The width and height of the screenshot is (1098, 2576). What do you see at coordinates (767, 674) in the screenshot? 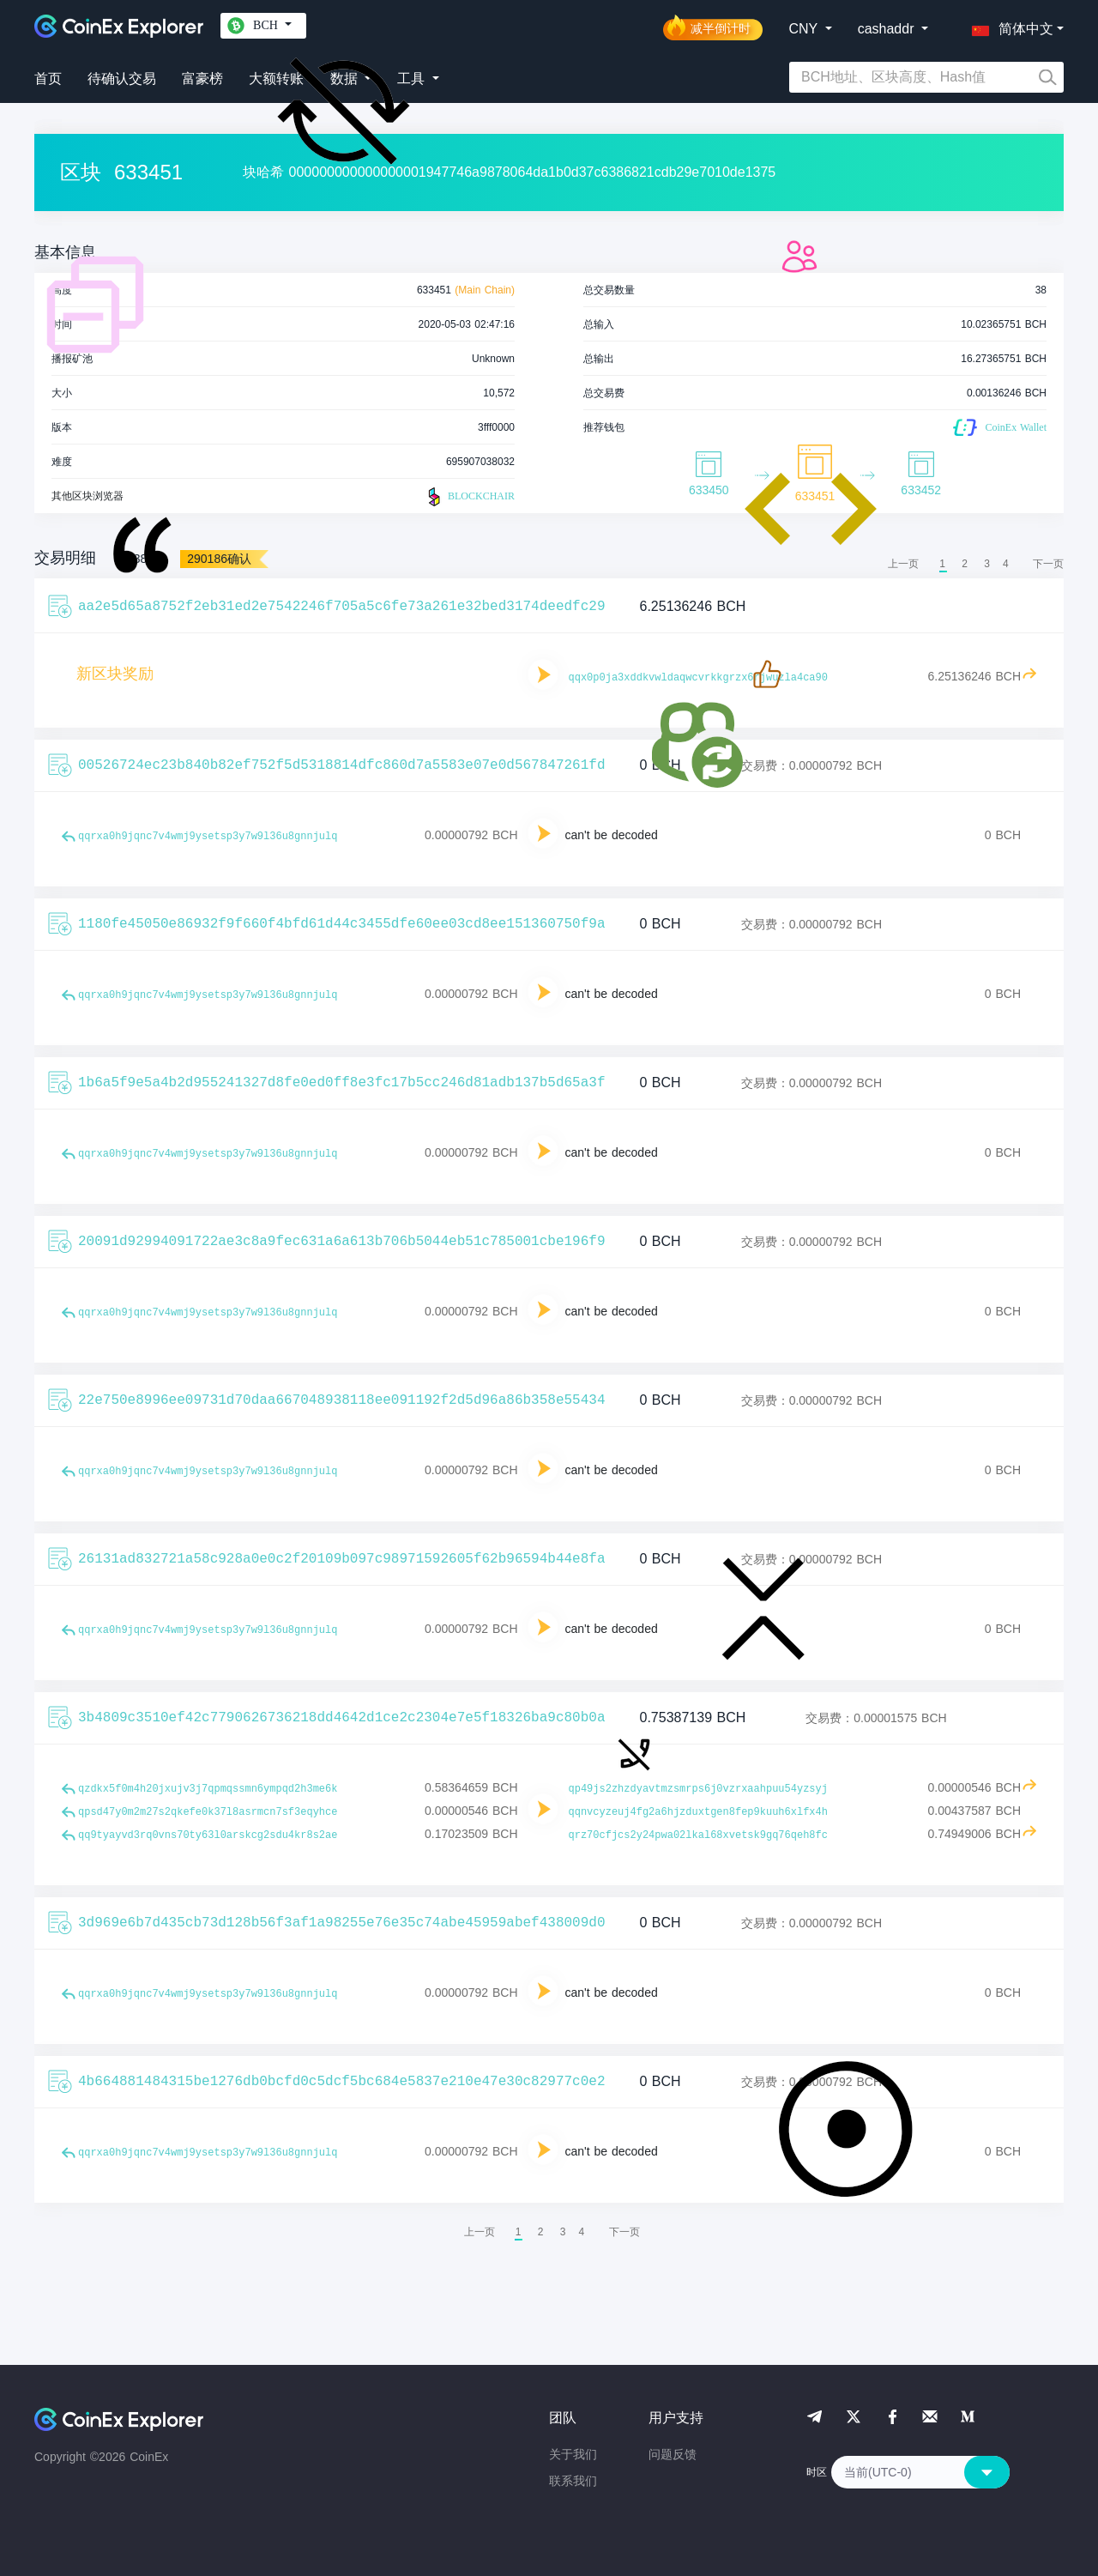
I see `like or approve content` at bounding box center [767, 674].